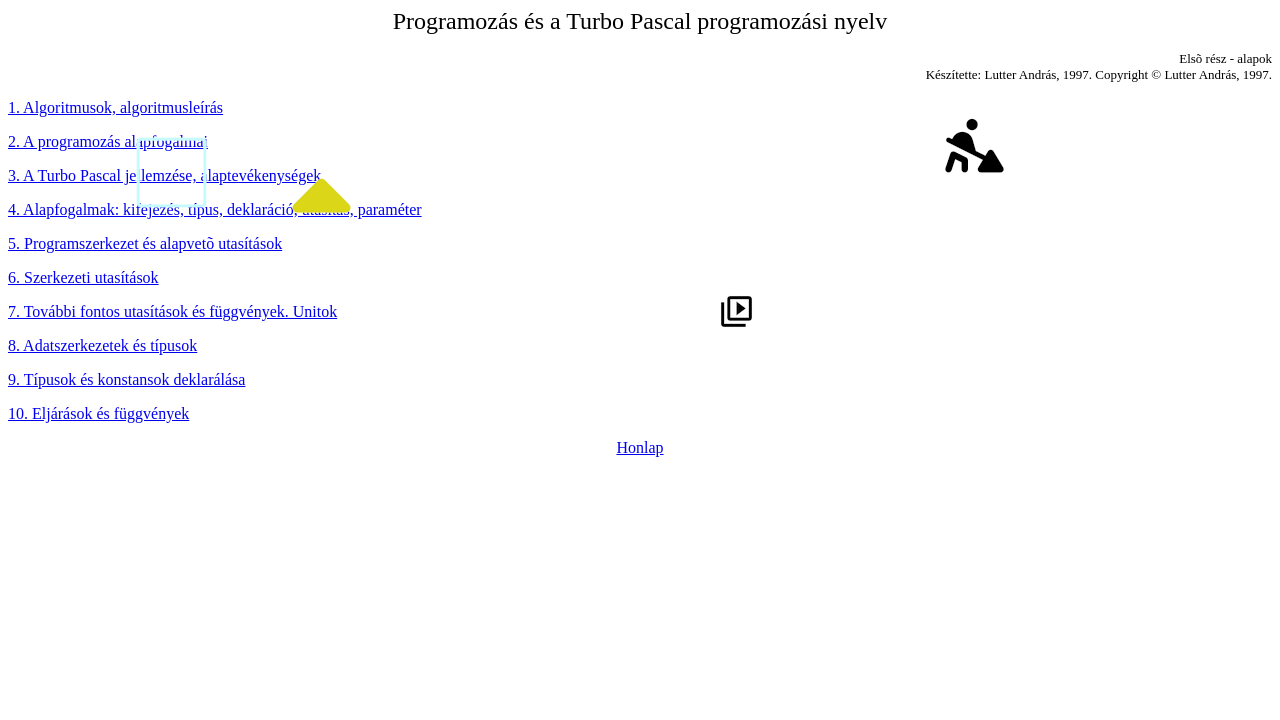 This screenshot has height=720, width=1280. Describe the element at coordinates (171, 172) in the screenshot. I see `stop media playback` at that location.